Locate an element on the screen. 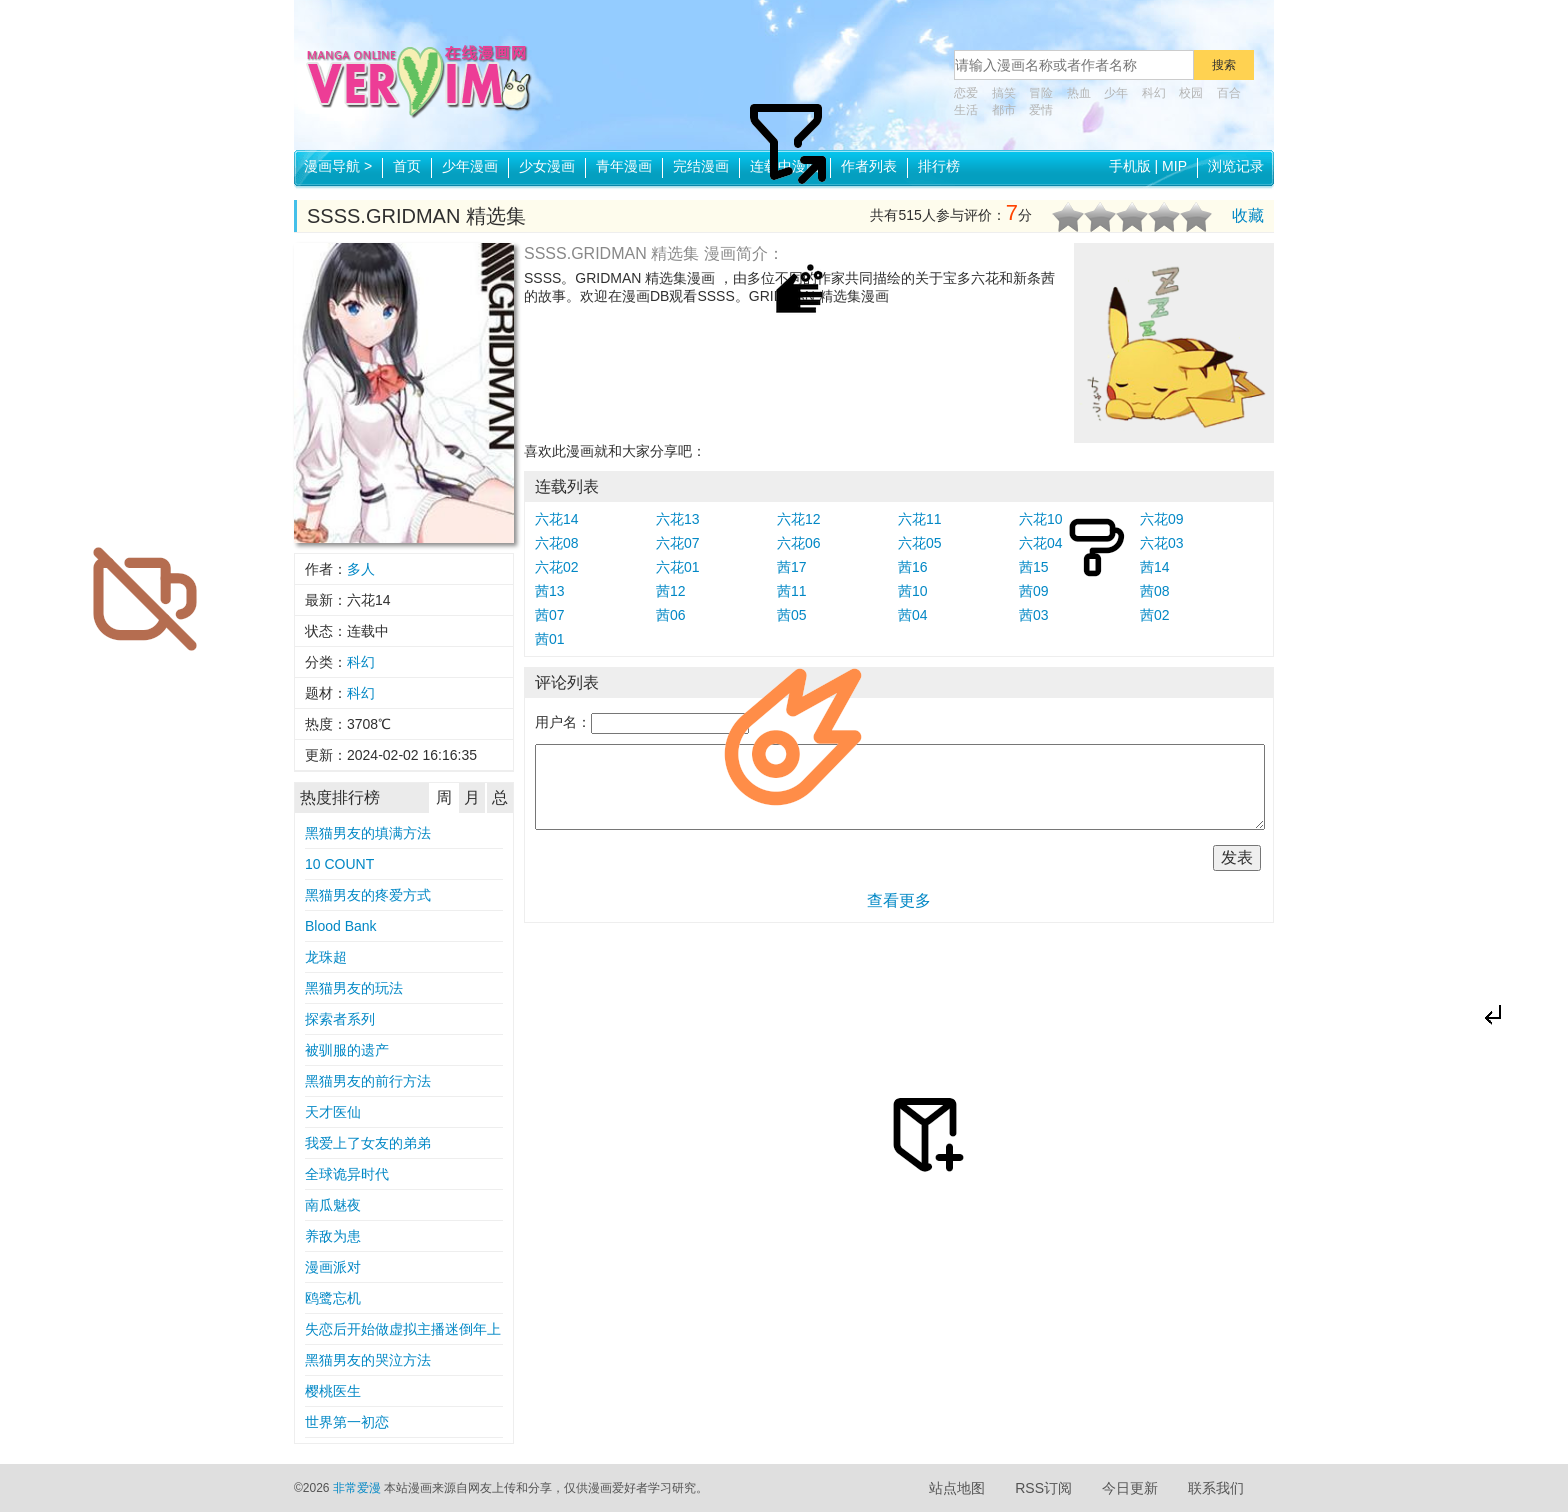  indicates handwashing or hygiene facilities nearby is located at coordinates (800, 288).